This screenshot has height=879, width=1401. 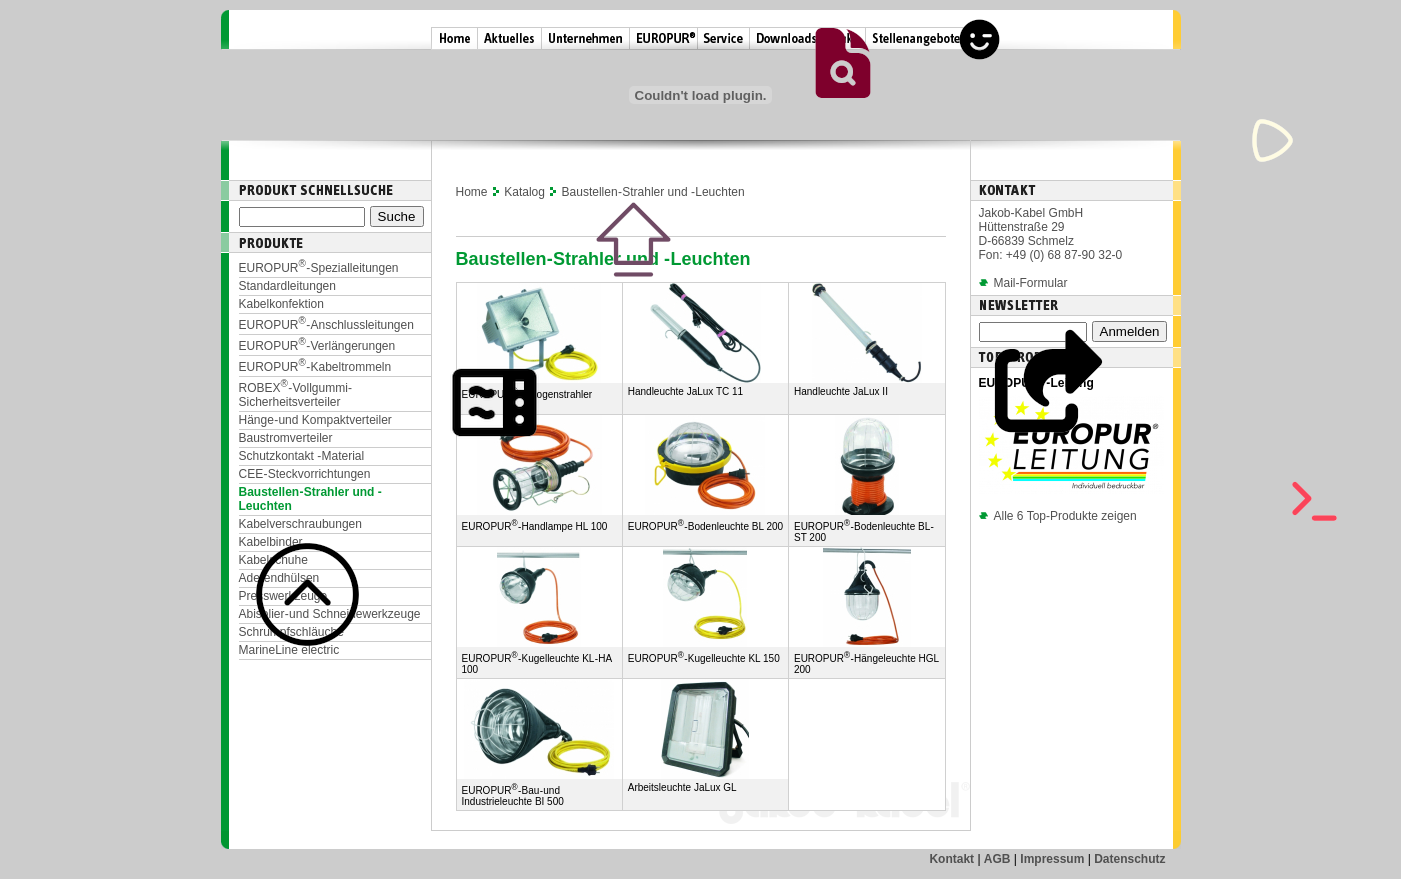 What do you see at coordinates (494, 402) in the screenshot?
I see `access microwave controls or settings` at bounding box center [494, 402].